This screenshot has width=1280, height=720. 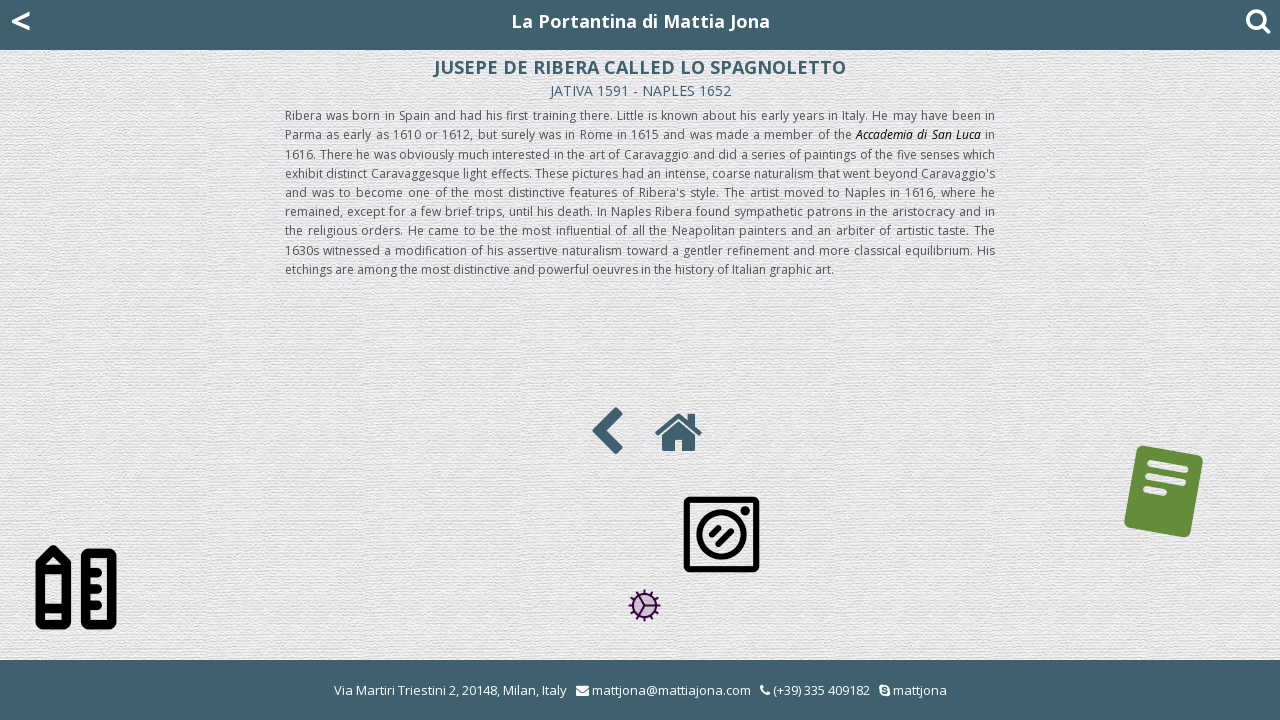 What do you see at coordinates (721, 534) in the screenshot?
I see `access laundry or washing machine controls` at bounding box center [721, 534].